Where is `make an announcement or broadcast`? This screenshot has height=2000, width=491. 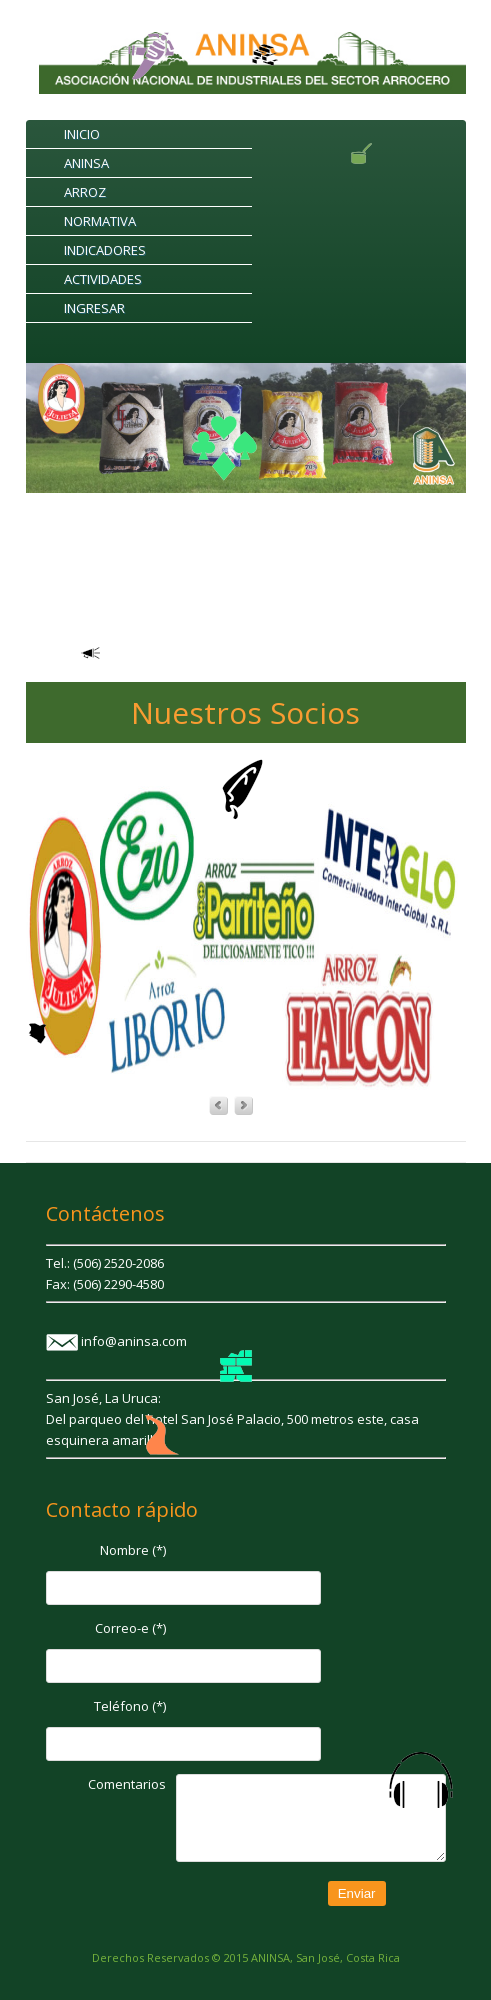
make an announcement or broadcast is located at coordinates (91, 653).